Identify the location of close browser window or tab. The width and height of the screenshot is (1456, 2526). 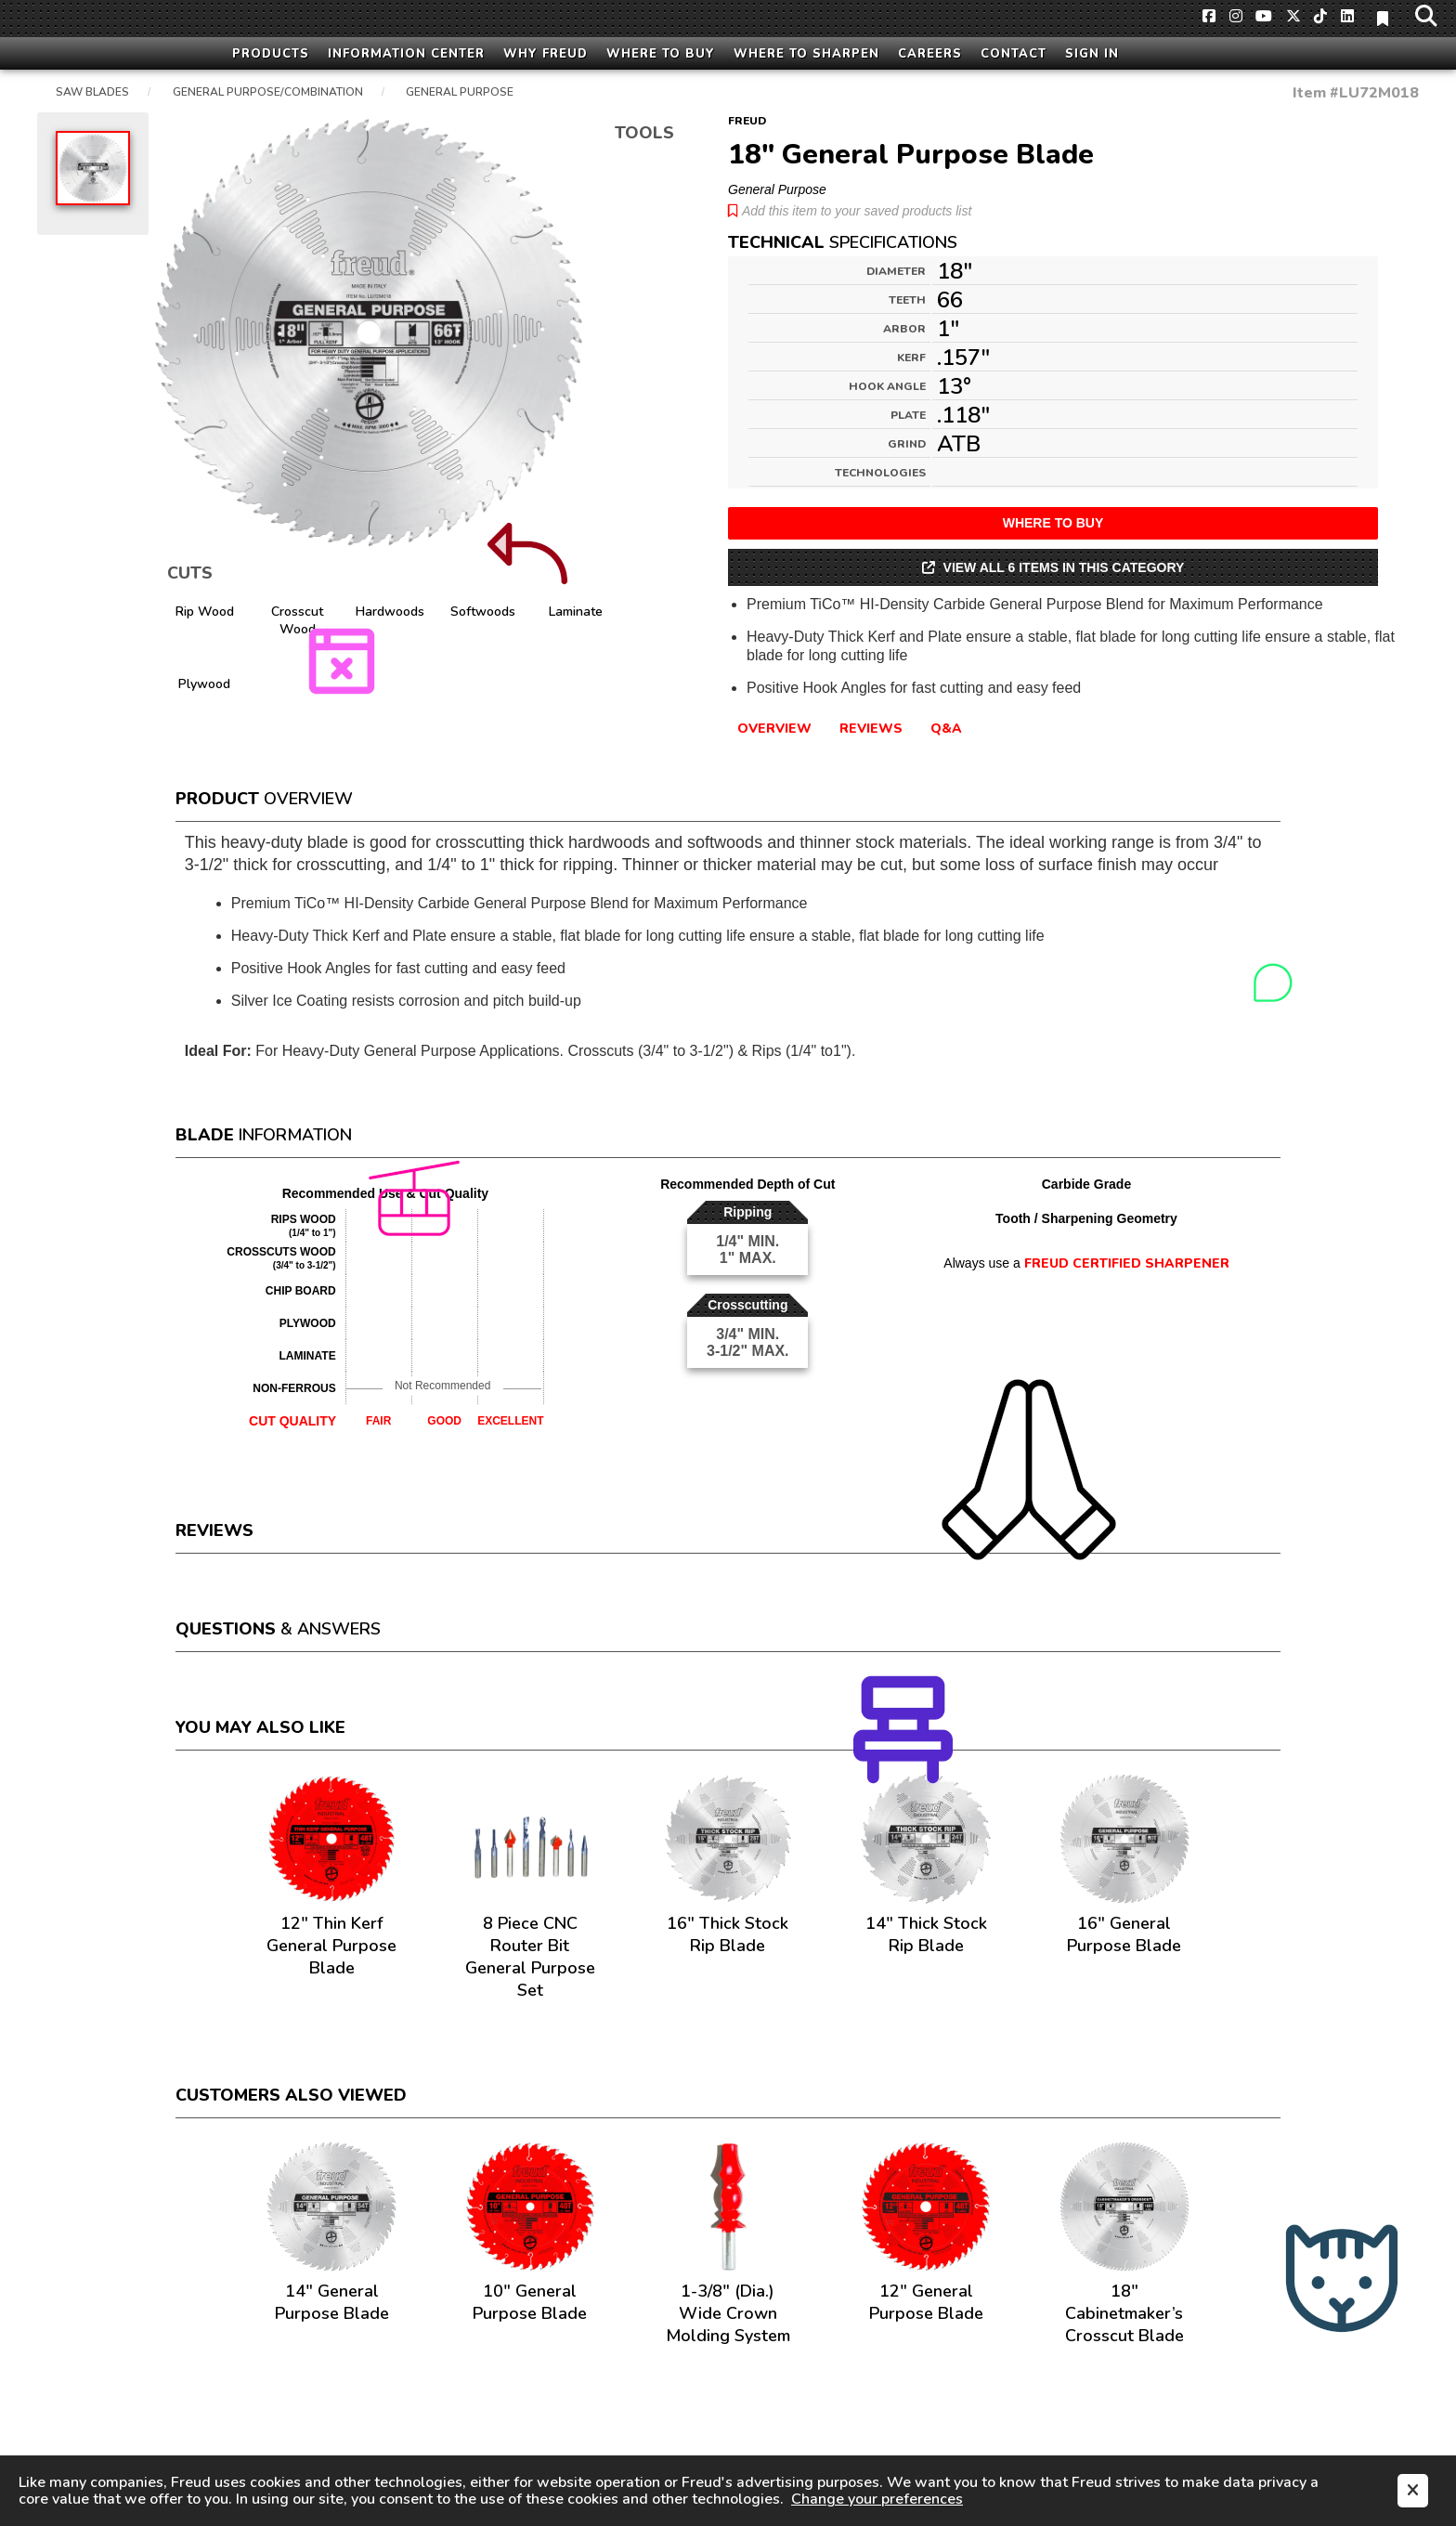
(342, 661).